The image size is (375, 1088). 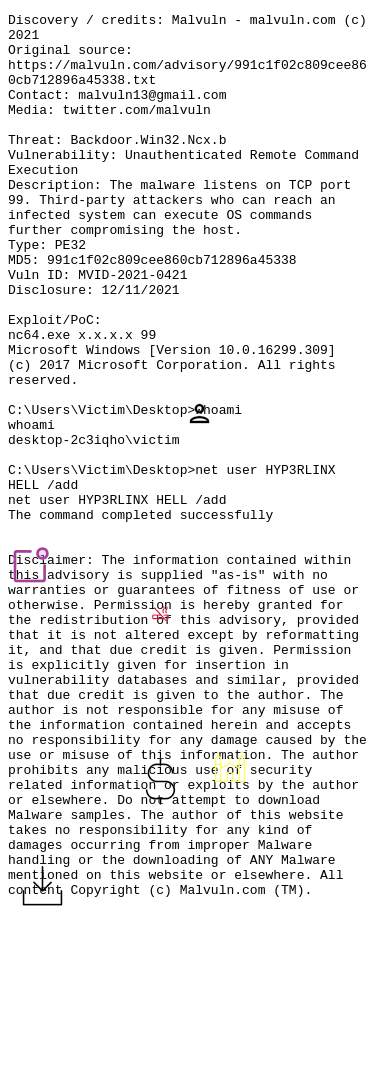 What do you see at coordinates (199, 413) in the screenshot?
I see `view your profile` at bounding box center [199, 413].